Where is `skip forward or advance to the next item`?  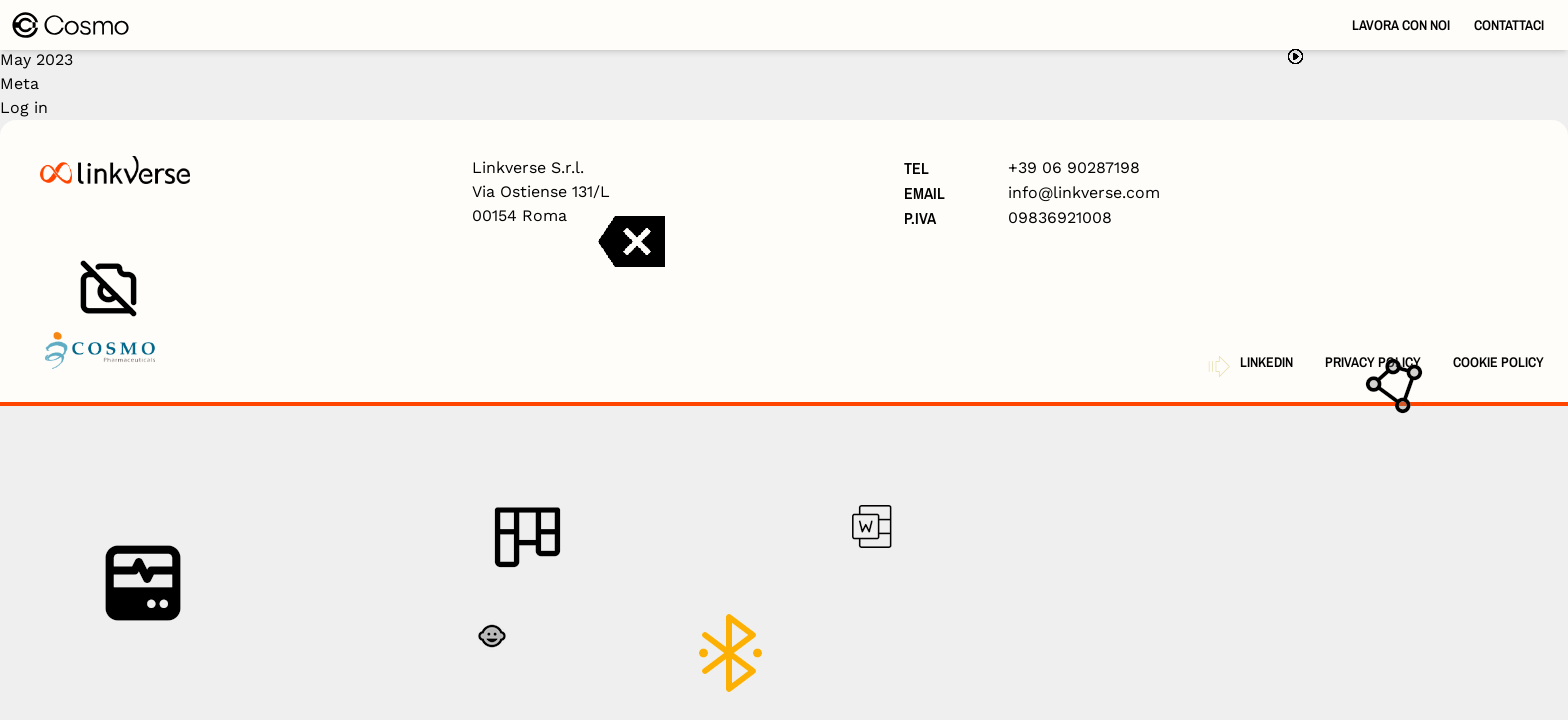 skip forward or advance to the next item is located at coordinates (1218, 366).